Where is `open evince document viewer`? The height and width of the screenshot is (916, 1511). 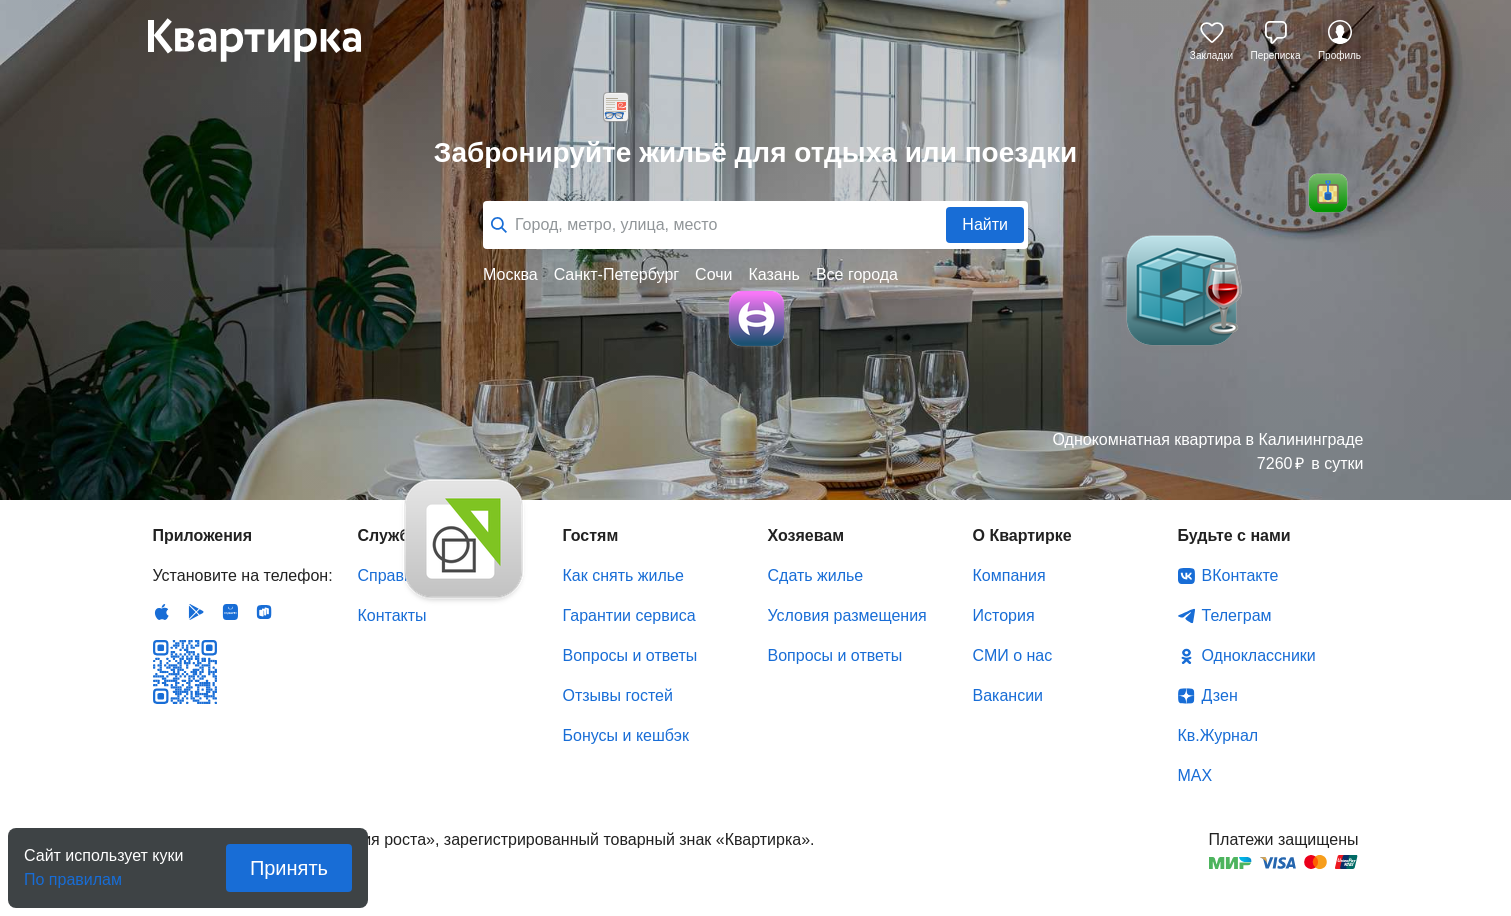
open evince document viewer is located at coordinates (616, 107).